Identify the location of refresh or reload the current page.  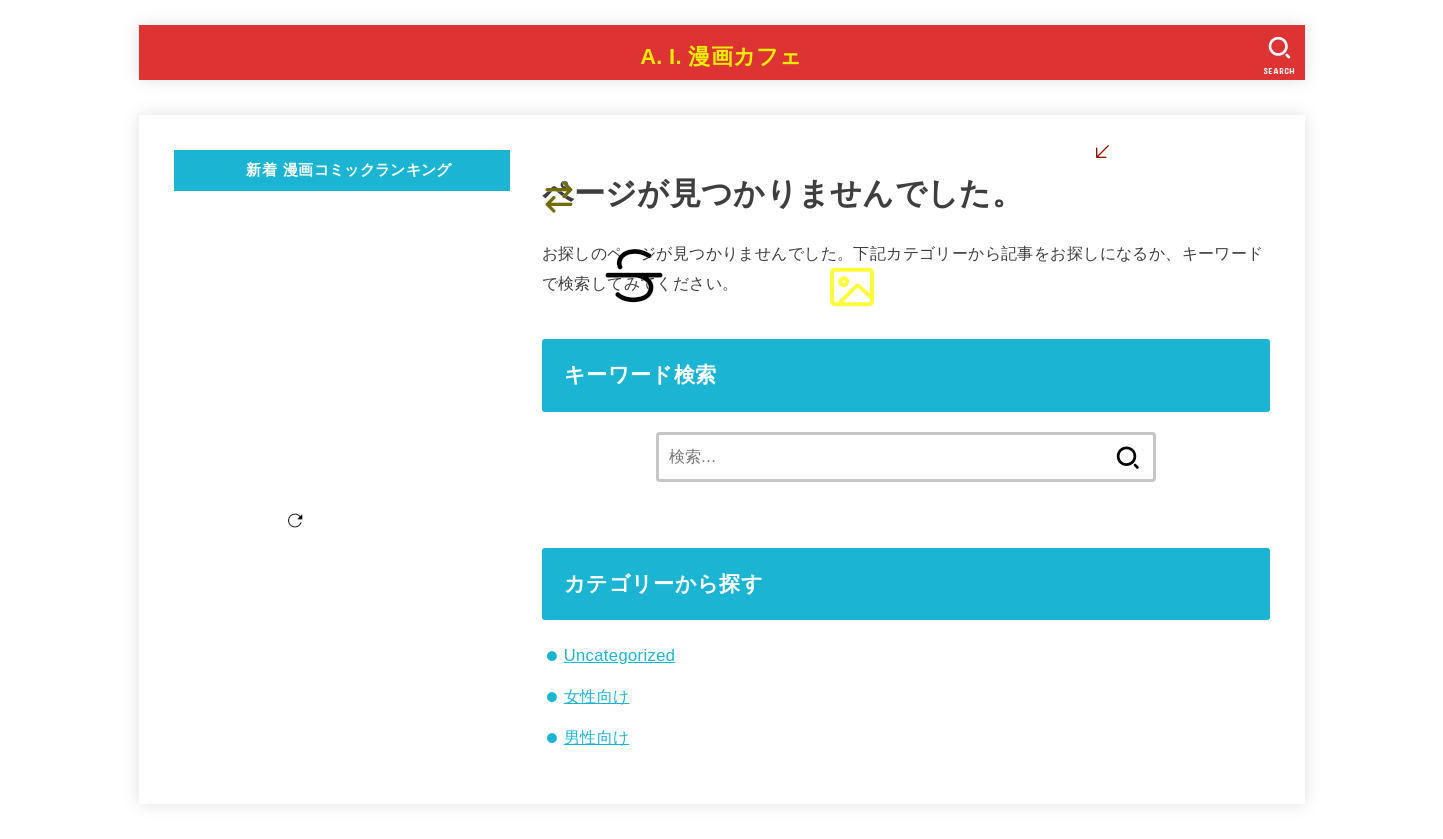
(295, 520).